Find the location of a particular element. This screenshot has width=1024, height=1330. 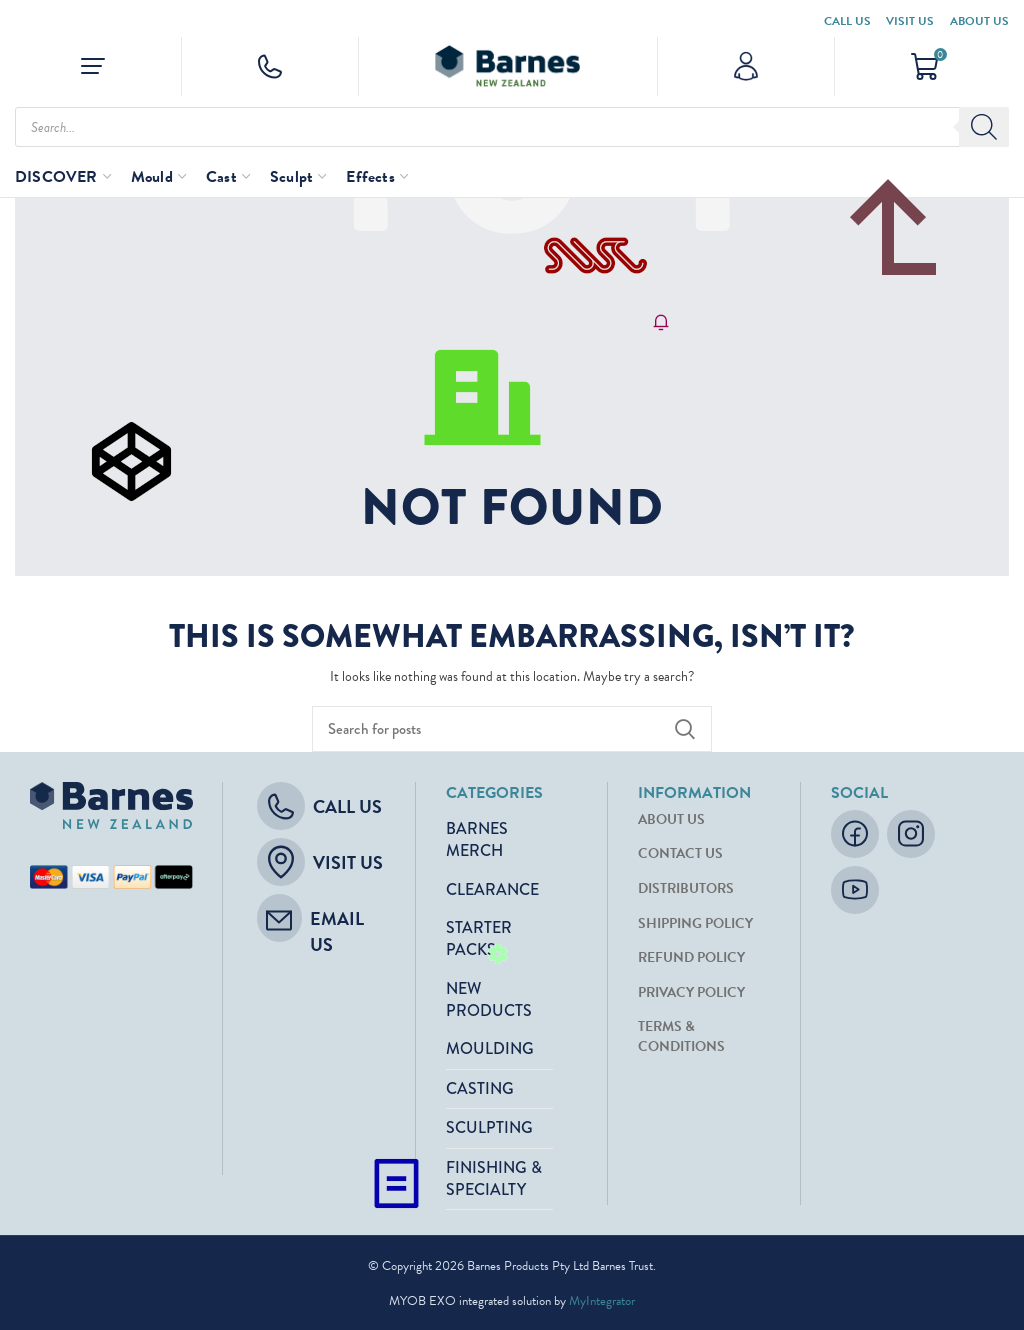

open CodePen website or app is located at coordinates (131, 461).